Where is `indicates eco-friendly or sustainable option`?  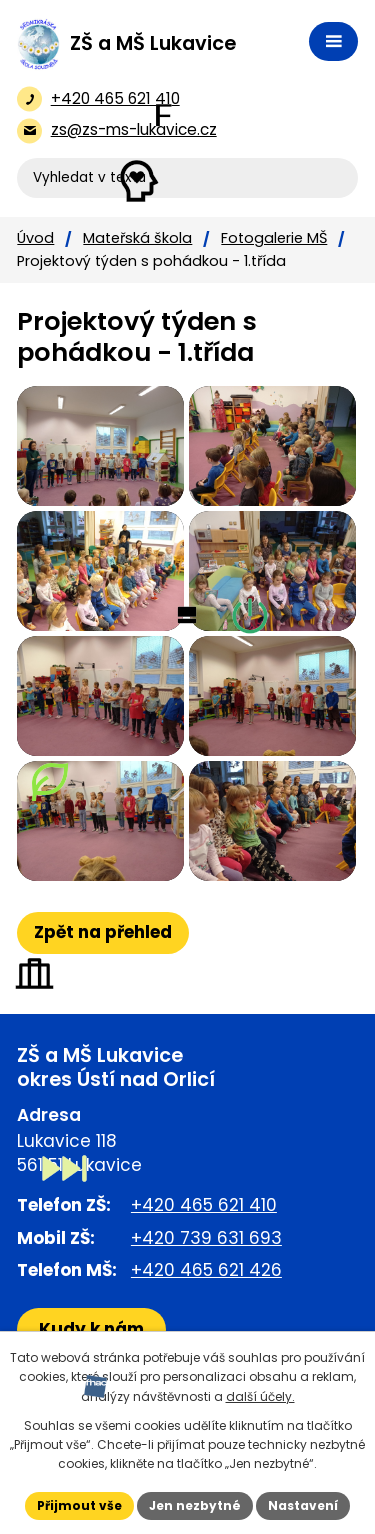
indicates eco-friendly or sustainable option is located at coordinates (50, 781).